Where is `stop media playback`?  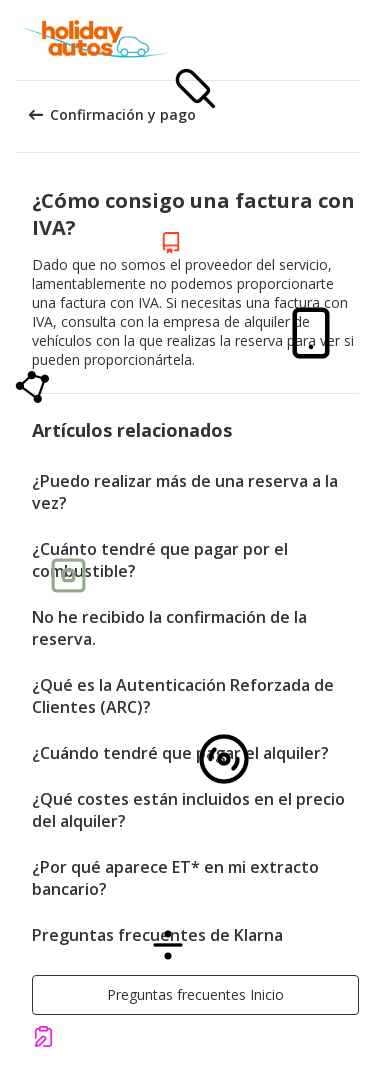 stop media playback is located at coordinates (68, 575).